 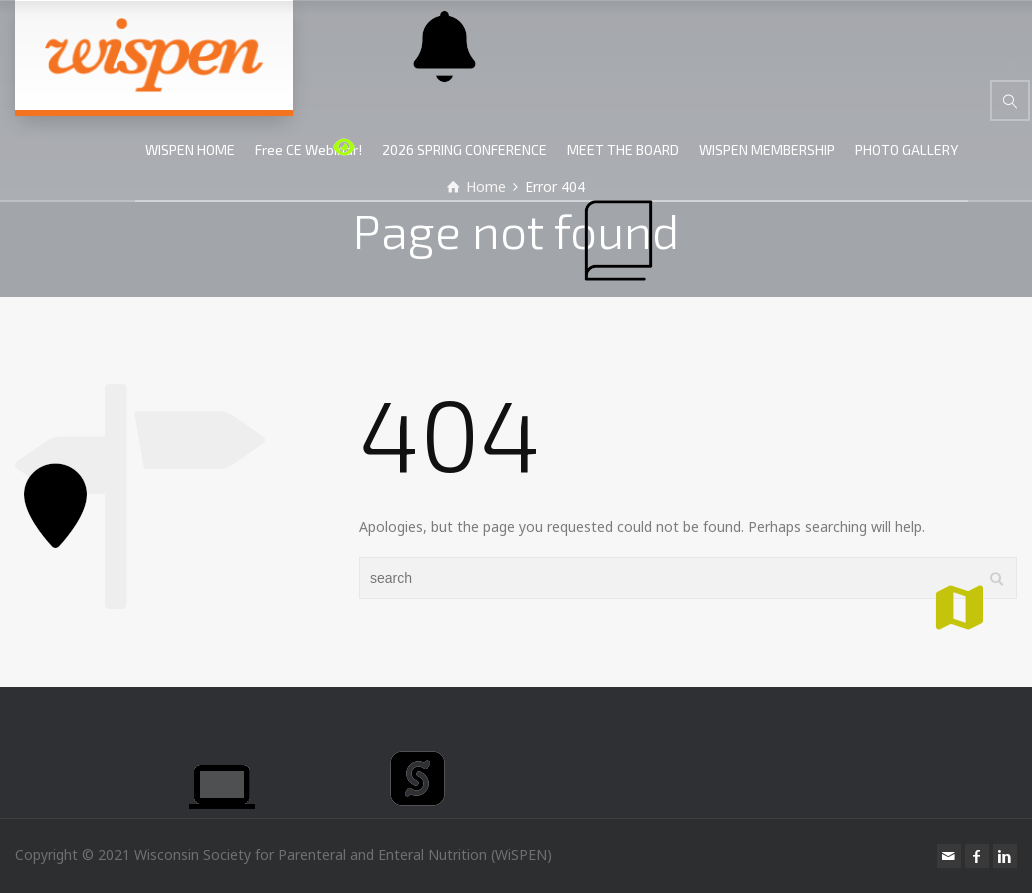 What do you see at coordinates (222, 787) in the screenshot?
I see `access desktop or computer settings` at bounding box center [222, 787].